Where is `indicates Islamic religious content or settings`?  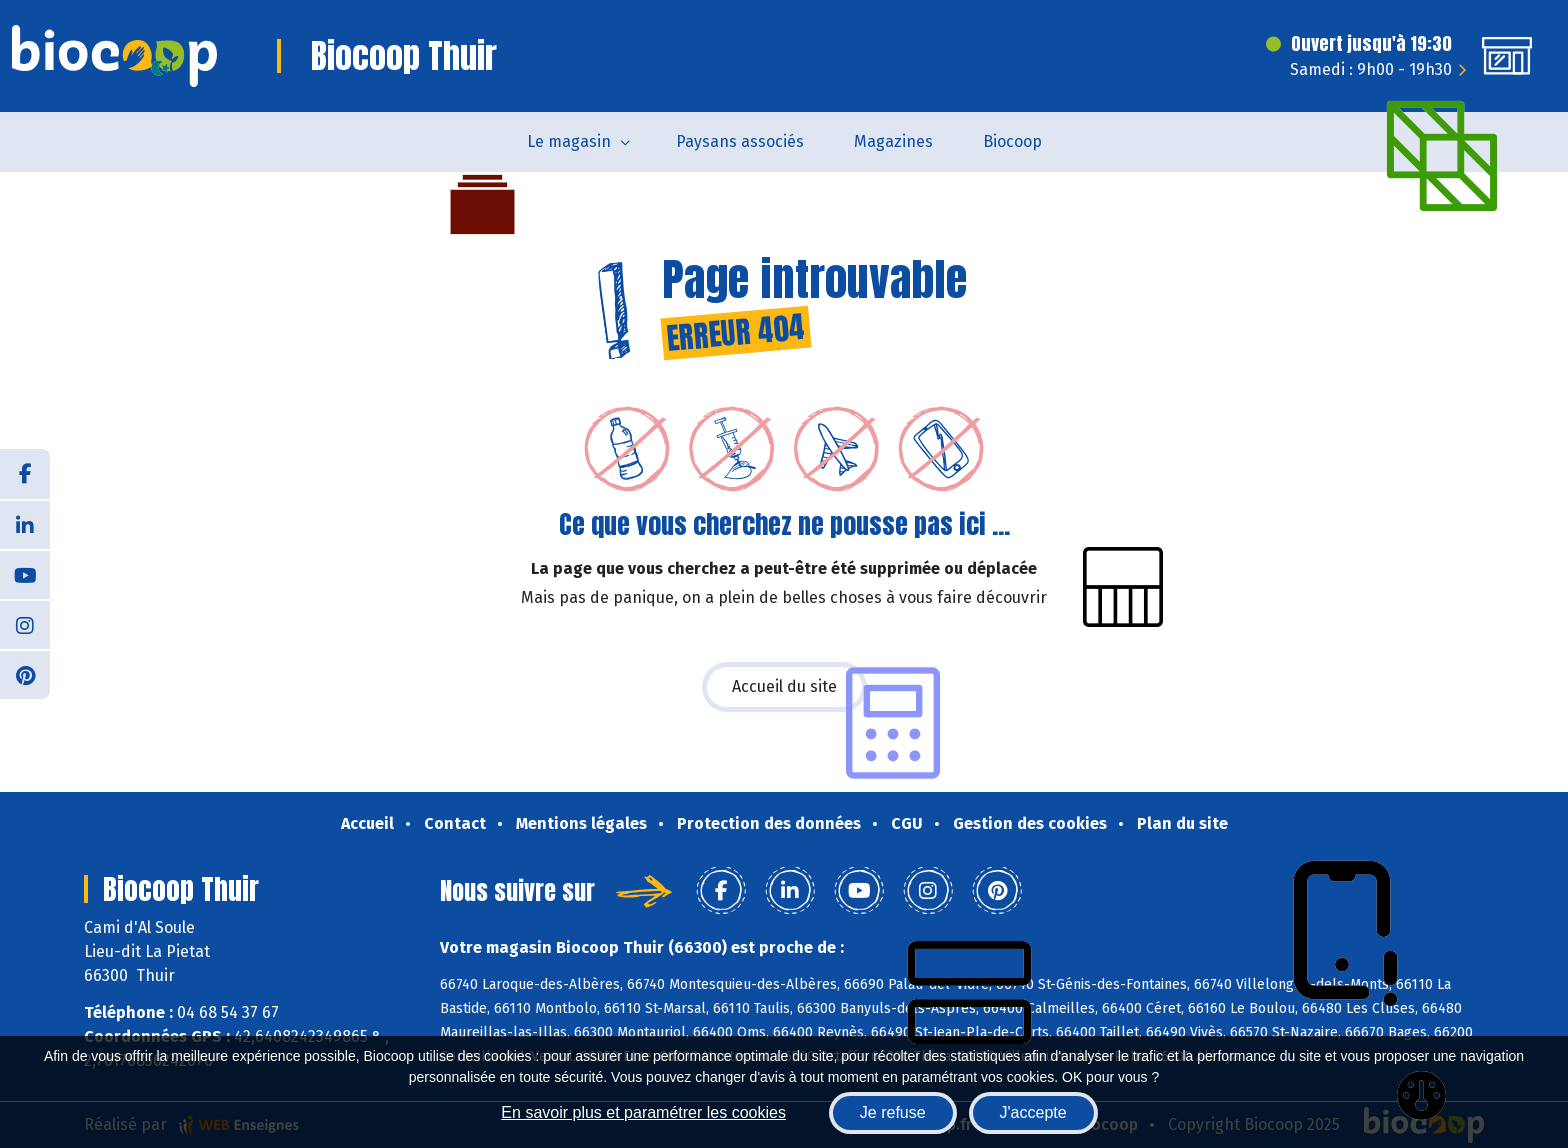
indicates Islamic religious content or settings is located at coordinates (160, 68).